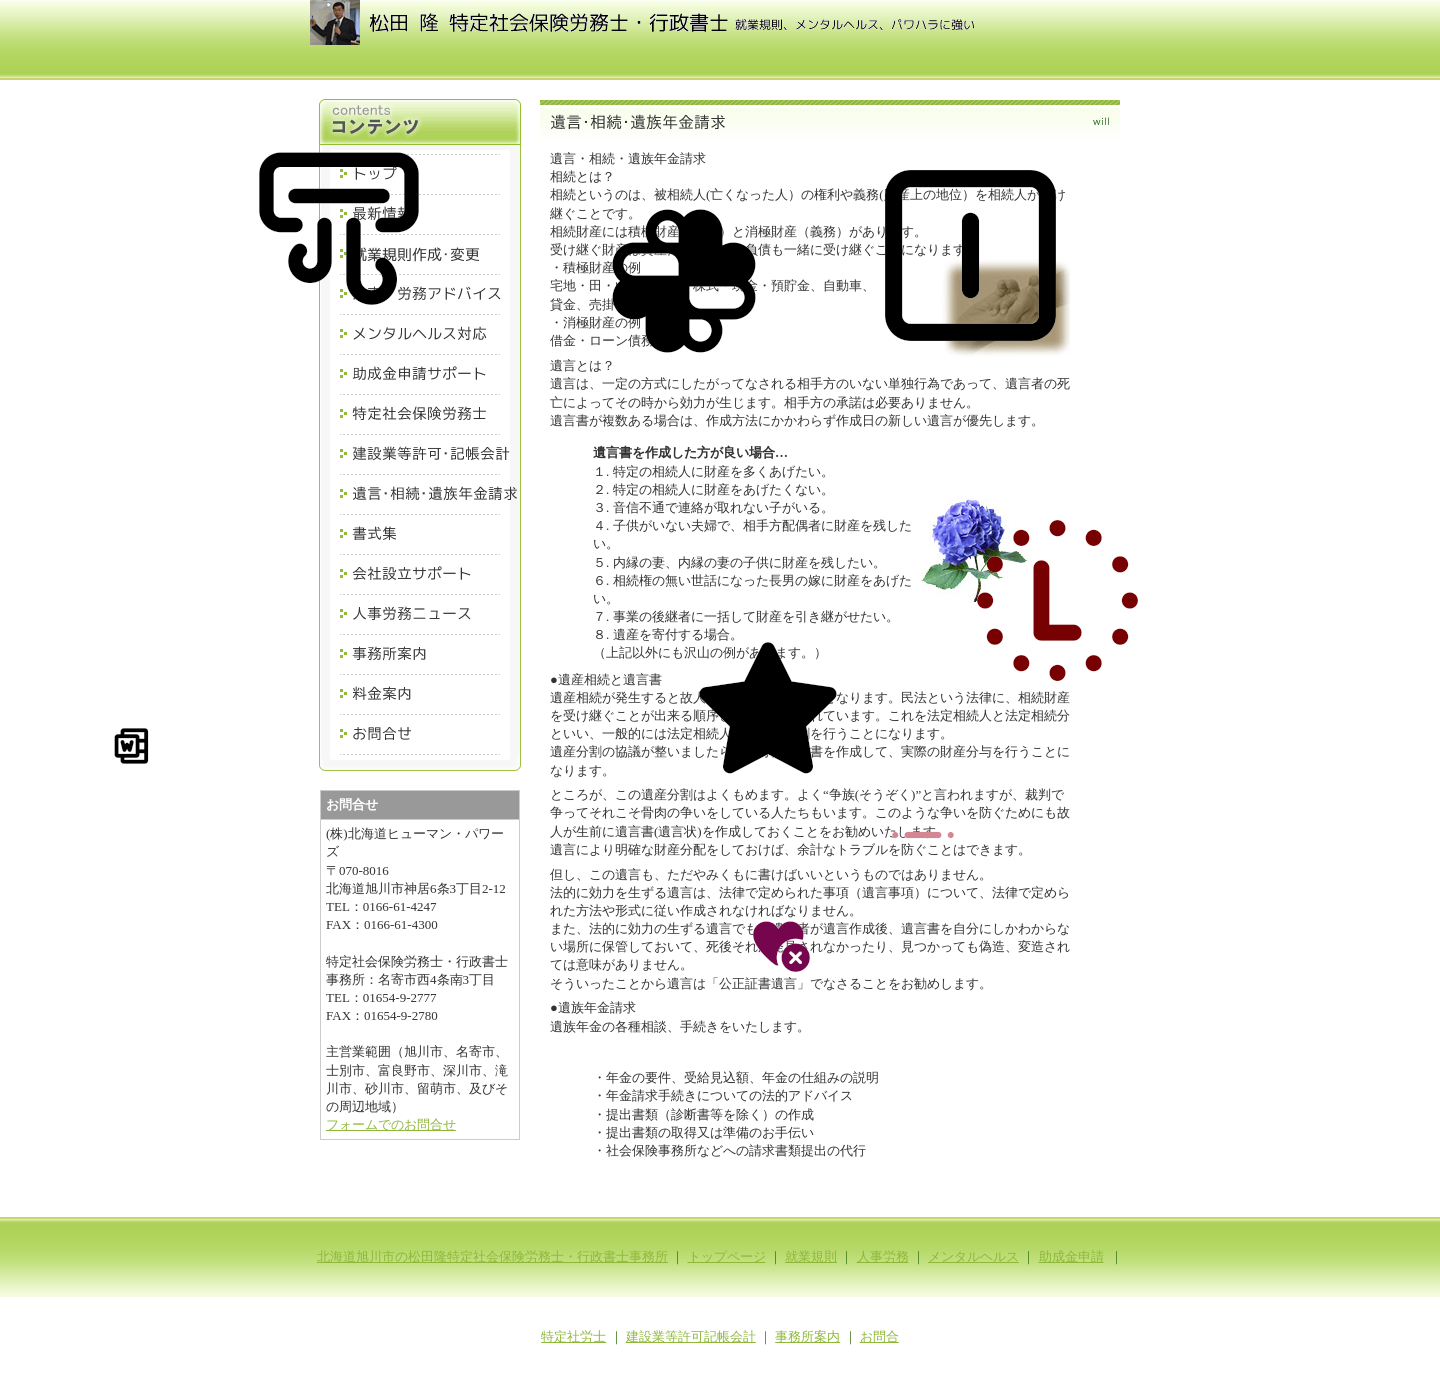  What do you see at coordinates (781, 943) in the screenshot?
I see `remove item from favorites` at bounding box center [781, 943].